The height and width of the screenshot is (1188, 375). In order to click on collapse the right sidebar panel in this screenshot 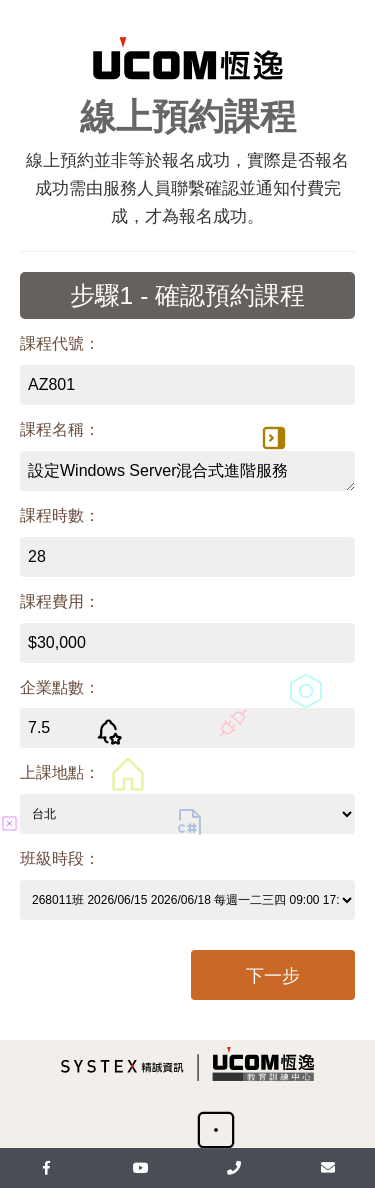, I will do `click(274, 438)`.